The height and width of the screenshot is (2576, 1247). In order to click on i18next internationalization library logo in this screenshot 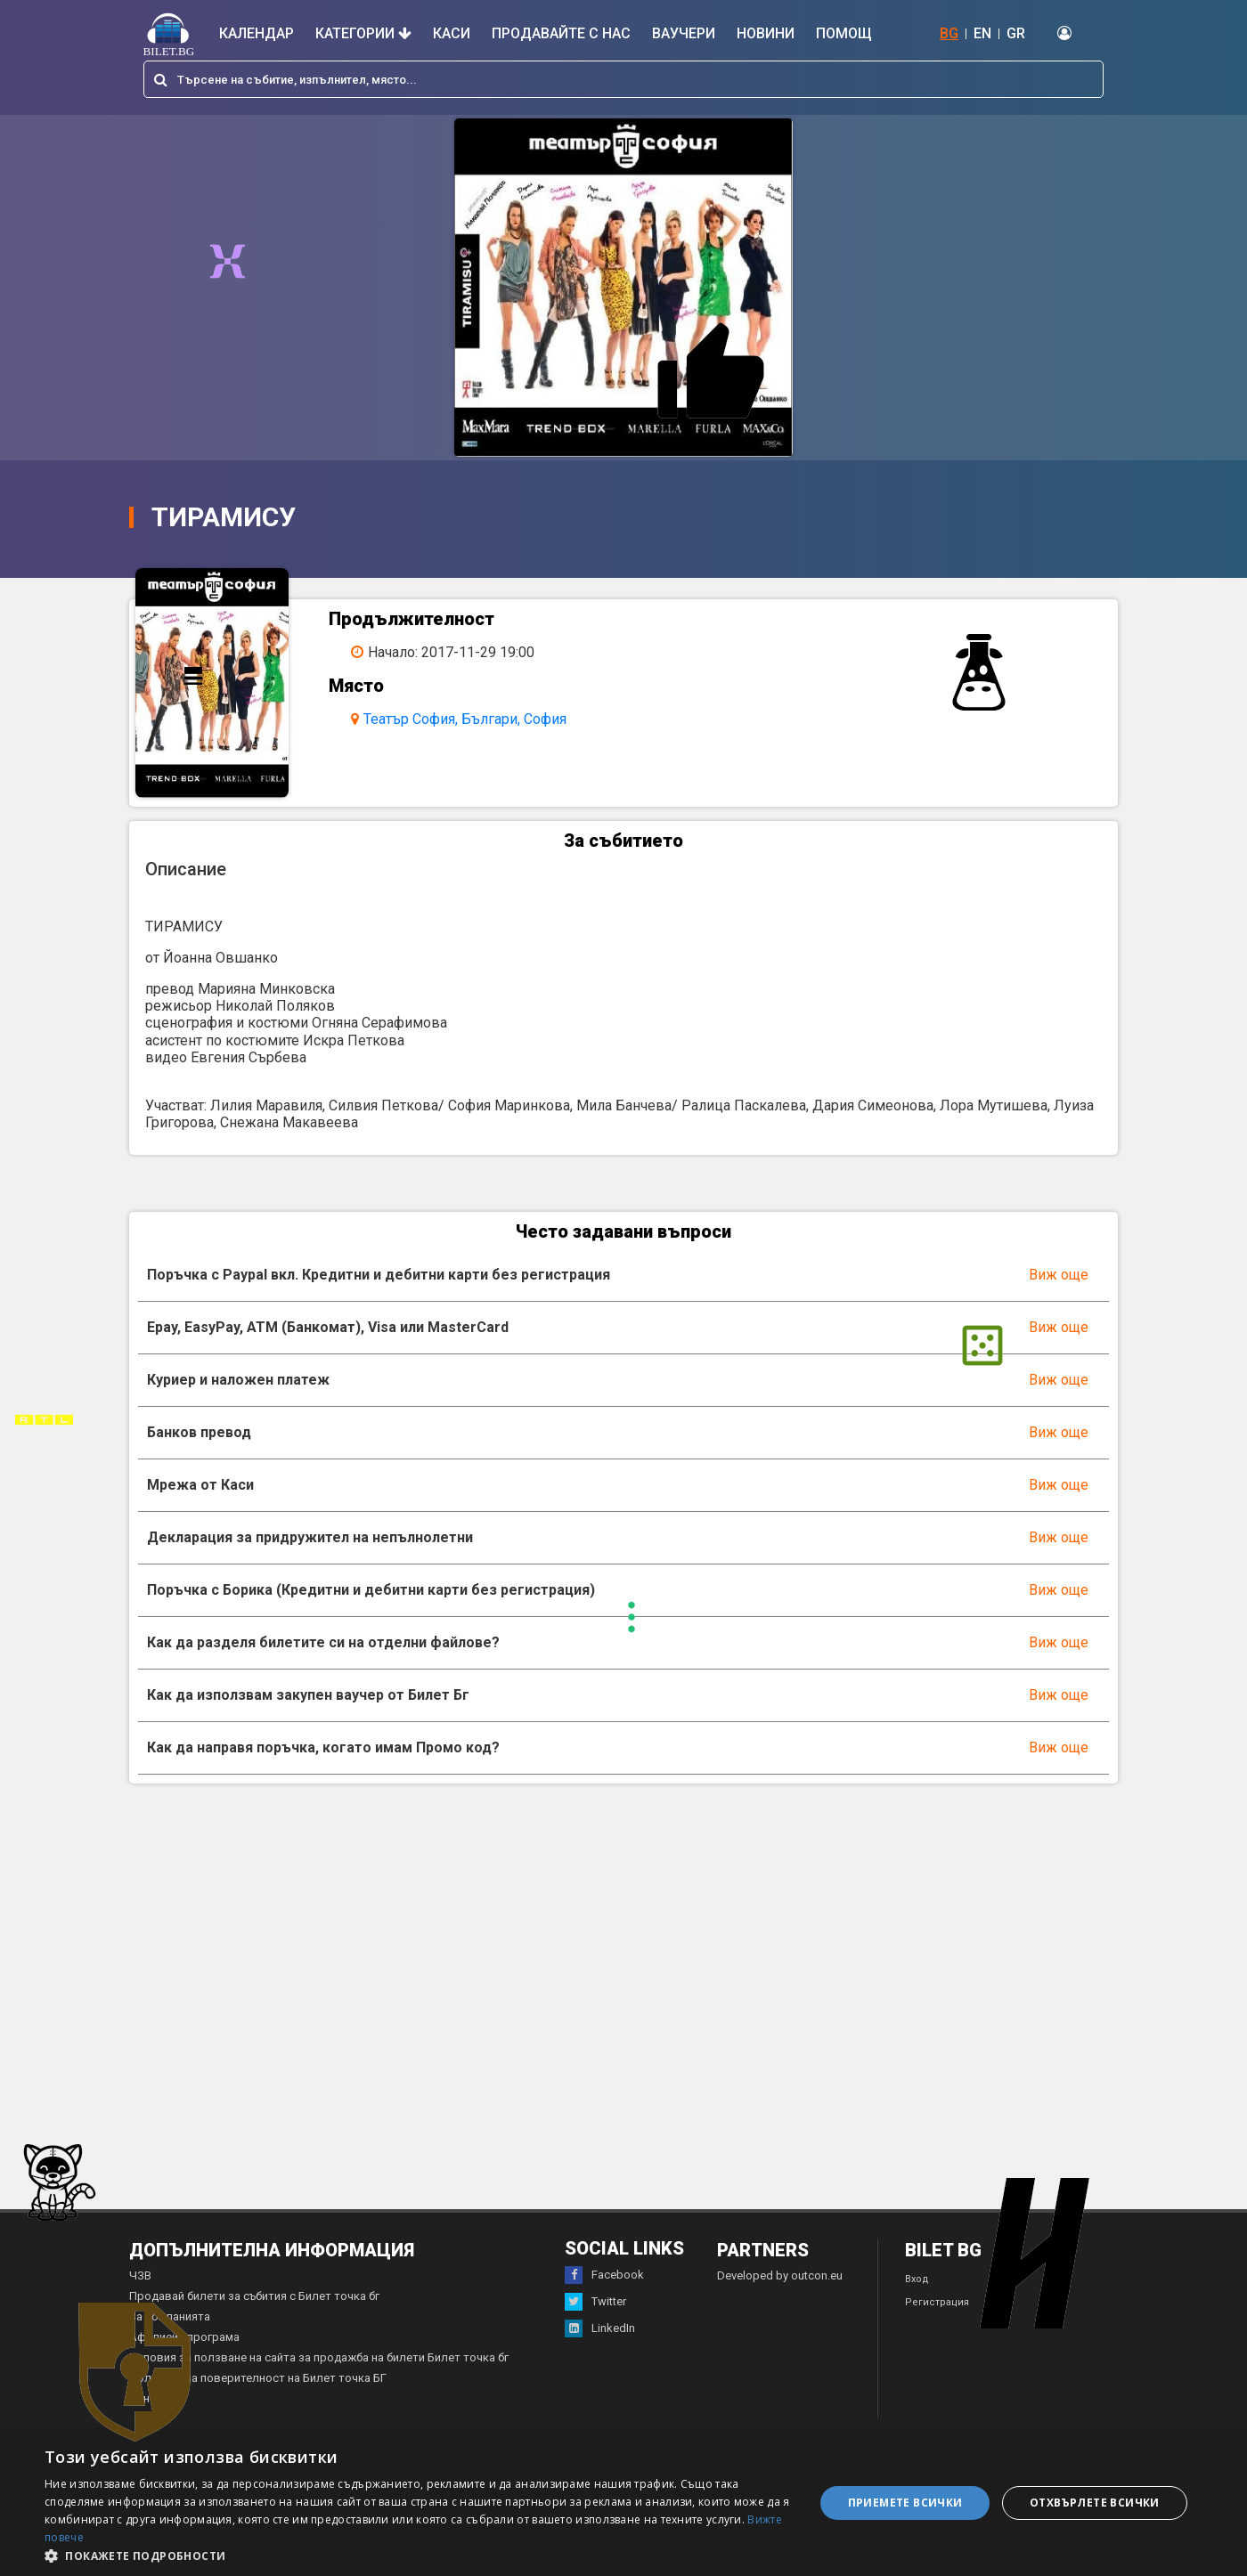, I will do `click(979, 672)`.